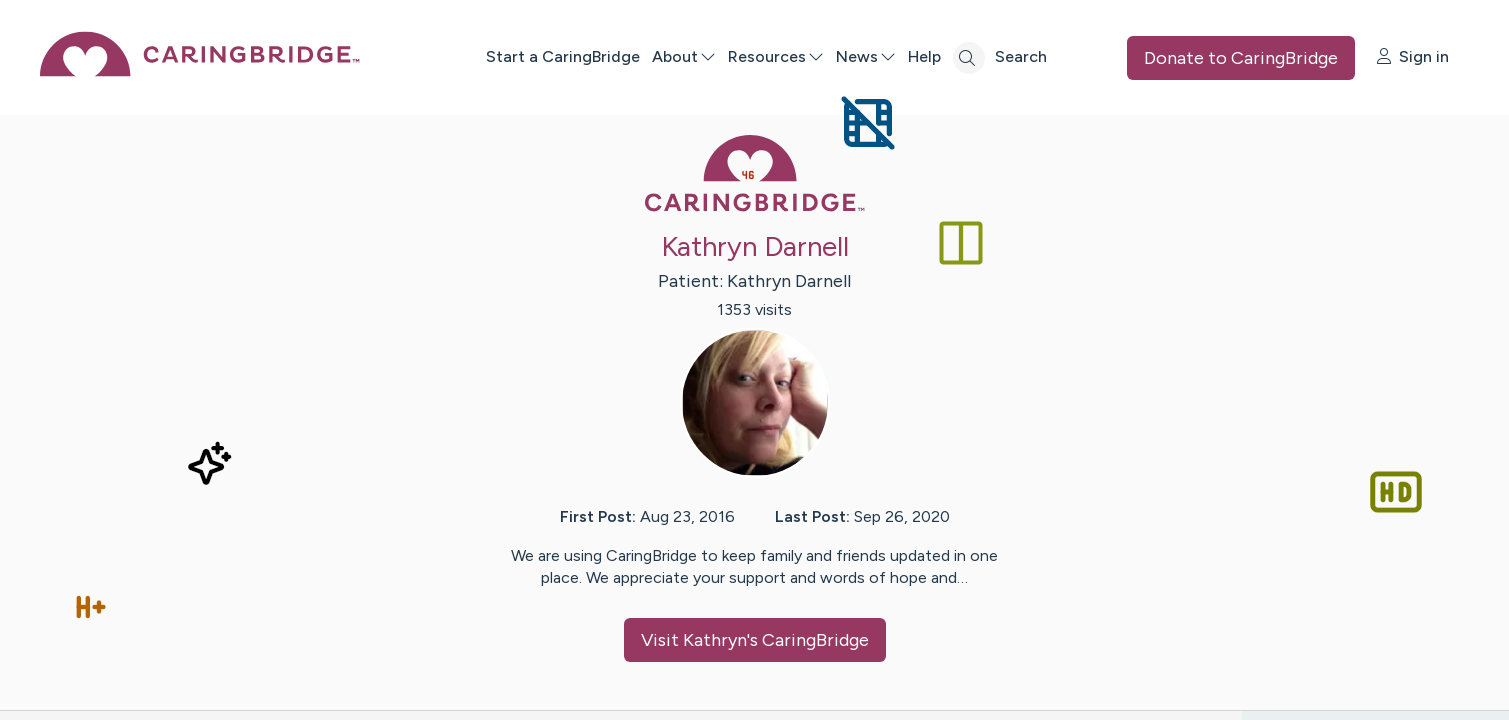  Describe the element at coordinates (209, 464) in the screenshot. I see `indicates new or AI-generated content` at that location.